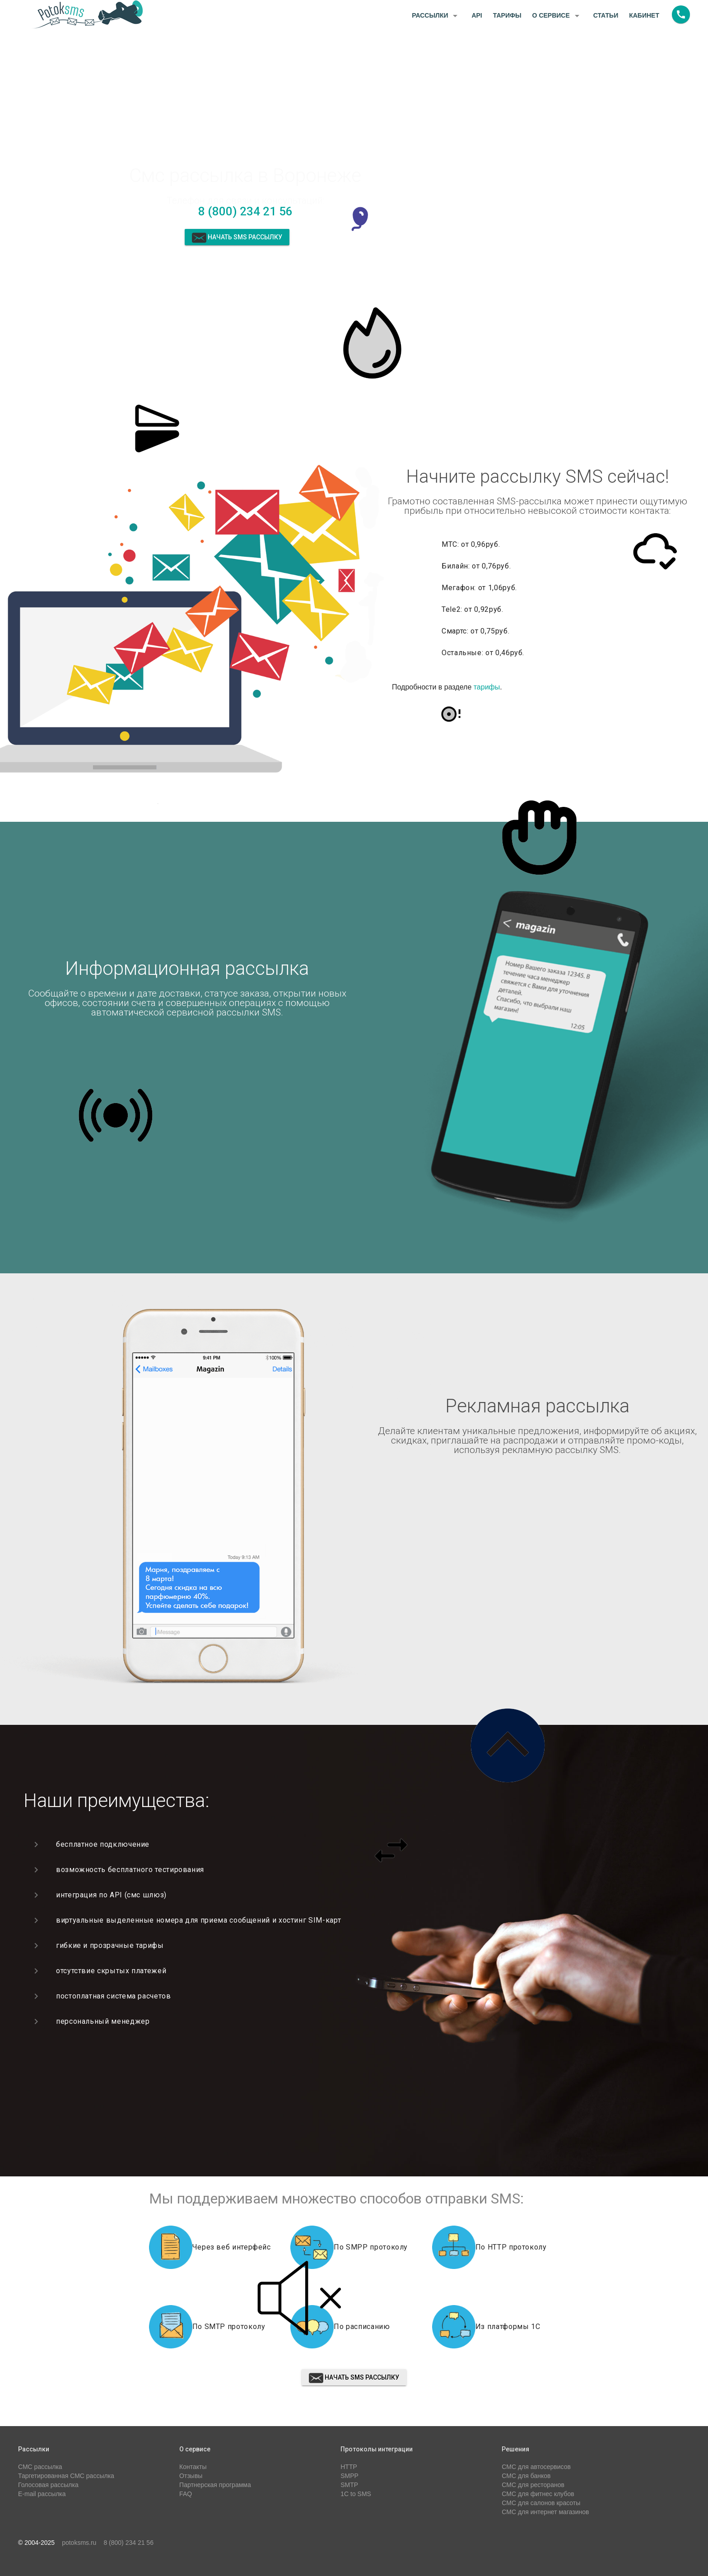 Image resolution: width=708 pixels, height=2576 pixels. Describe the element at coordinates (116, 1115) in the screenshot. I see `start a live broadcast or stream` at that location.